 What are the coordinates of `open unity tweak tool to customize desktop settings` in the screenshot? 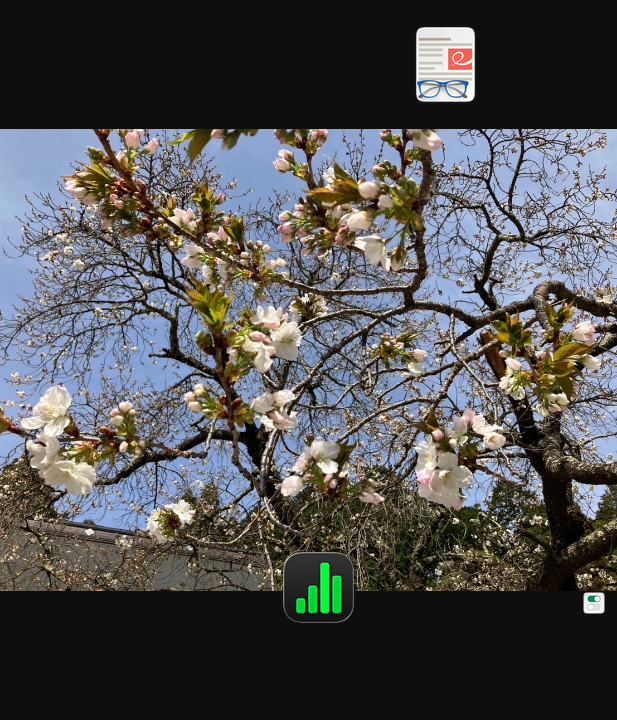 It's located at (594, 603).